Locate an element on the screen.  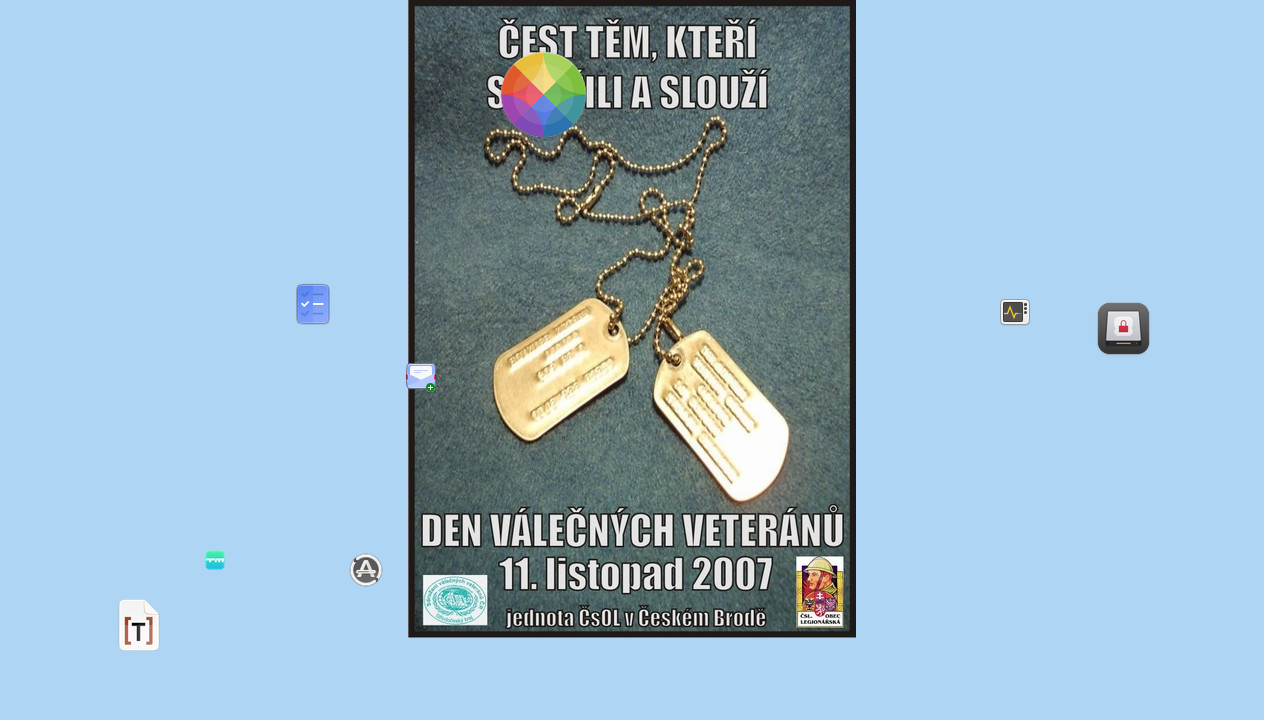
open system monitor to view CPU and memory usage is located at coordinates (1015, 312).